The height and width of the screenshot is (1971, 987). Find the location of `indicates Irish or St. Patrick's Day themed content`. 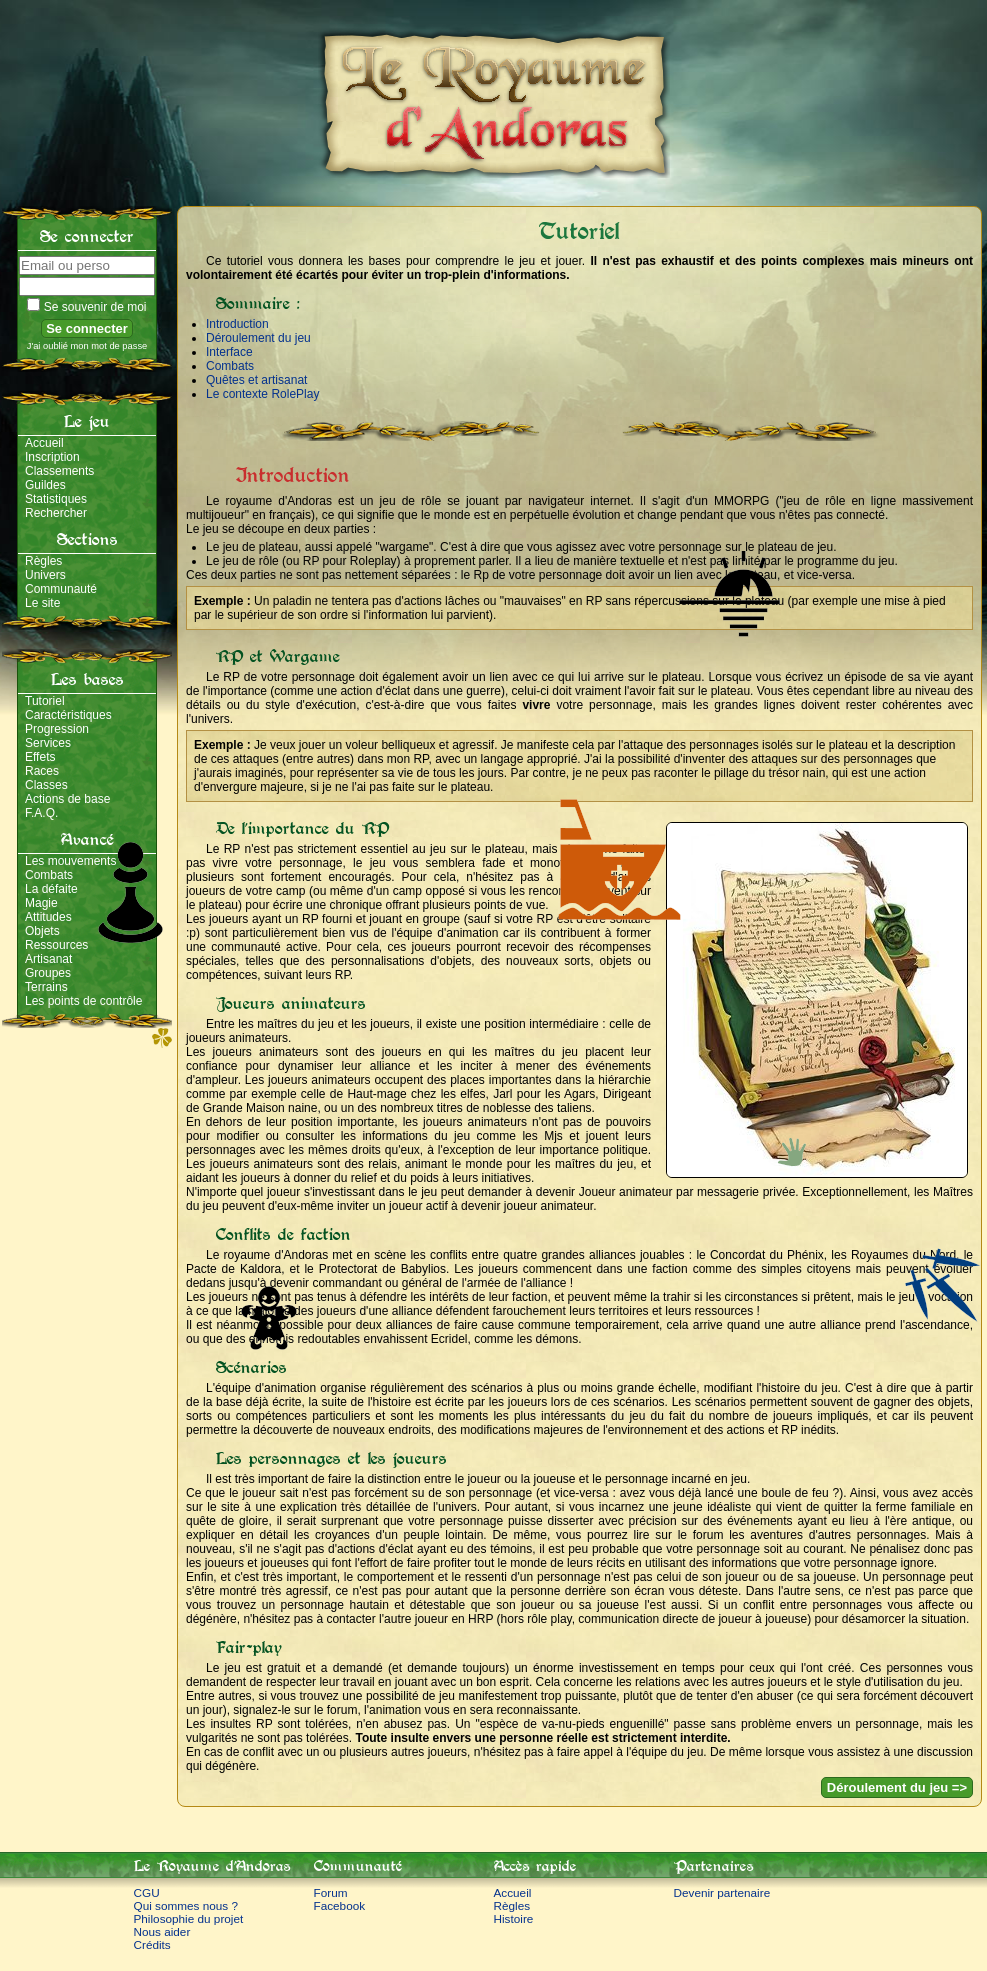

indicates Irish or St. Patrick's Day themed content is located at coordinates (162, 1038).